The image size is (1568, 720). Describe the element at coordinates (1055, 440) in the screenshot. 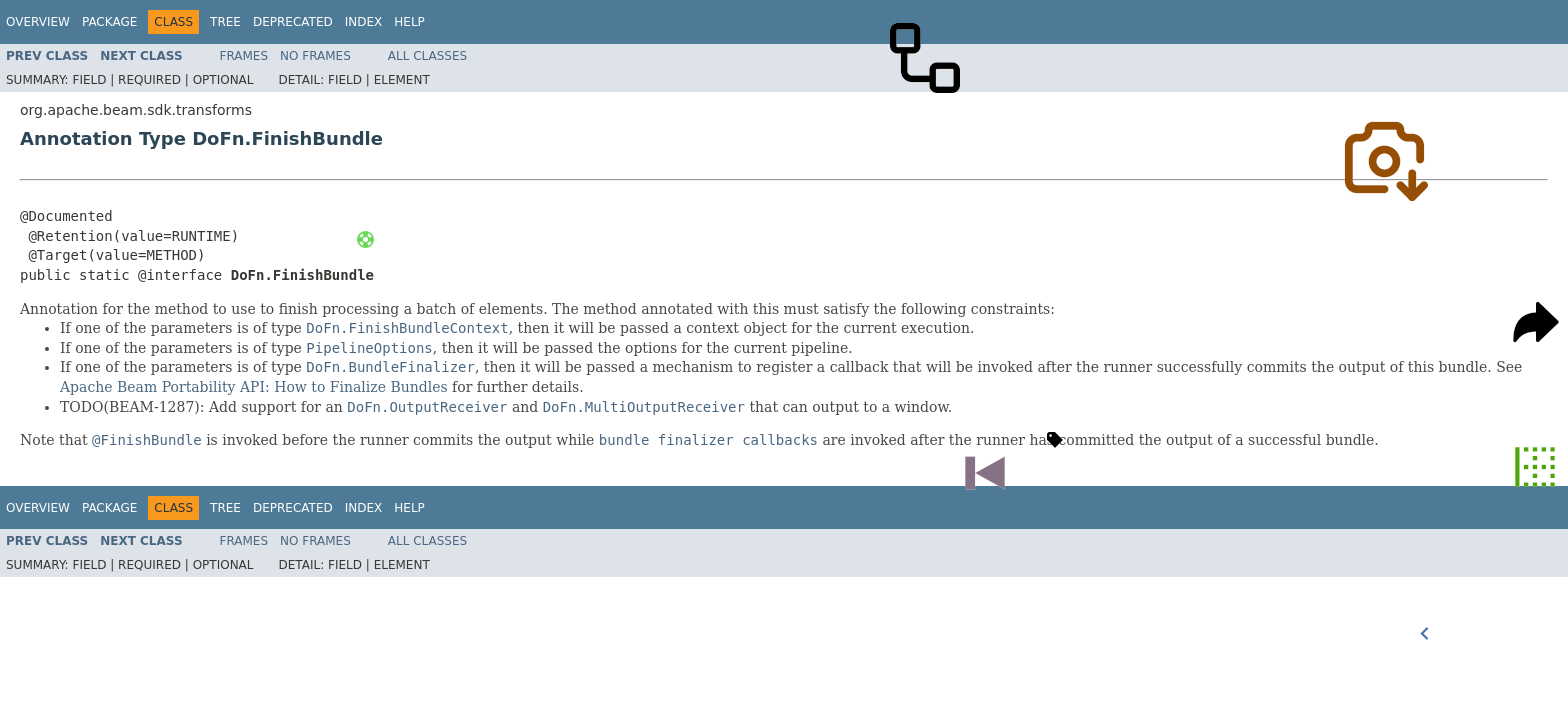

I see `add a tag or label to an item` at that location.